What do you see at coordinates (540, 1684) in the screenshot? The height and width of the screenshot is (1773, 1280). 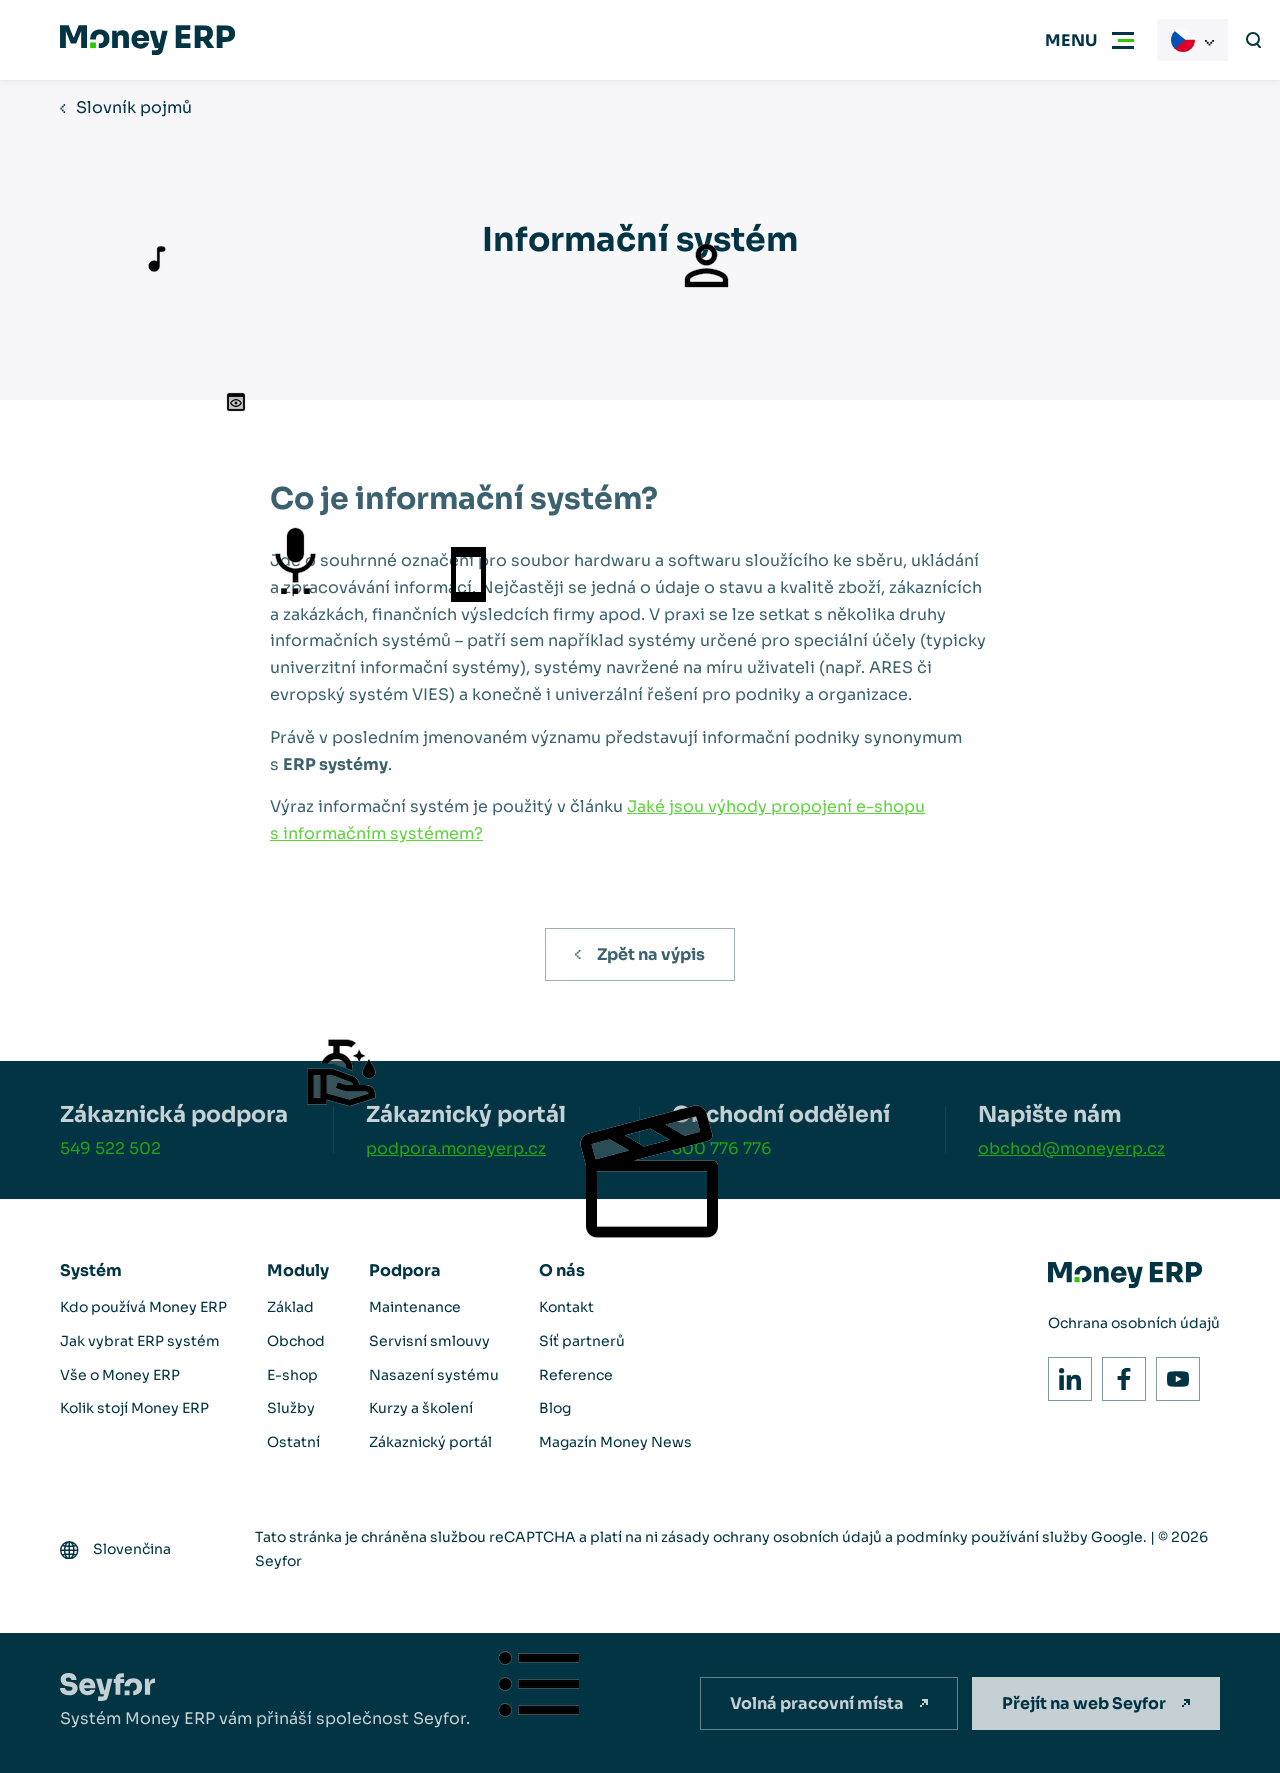 I see `view items in a bulleted list format` at bounding box center [540, 1684].